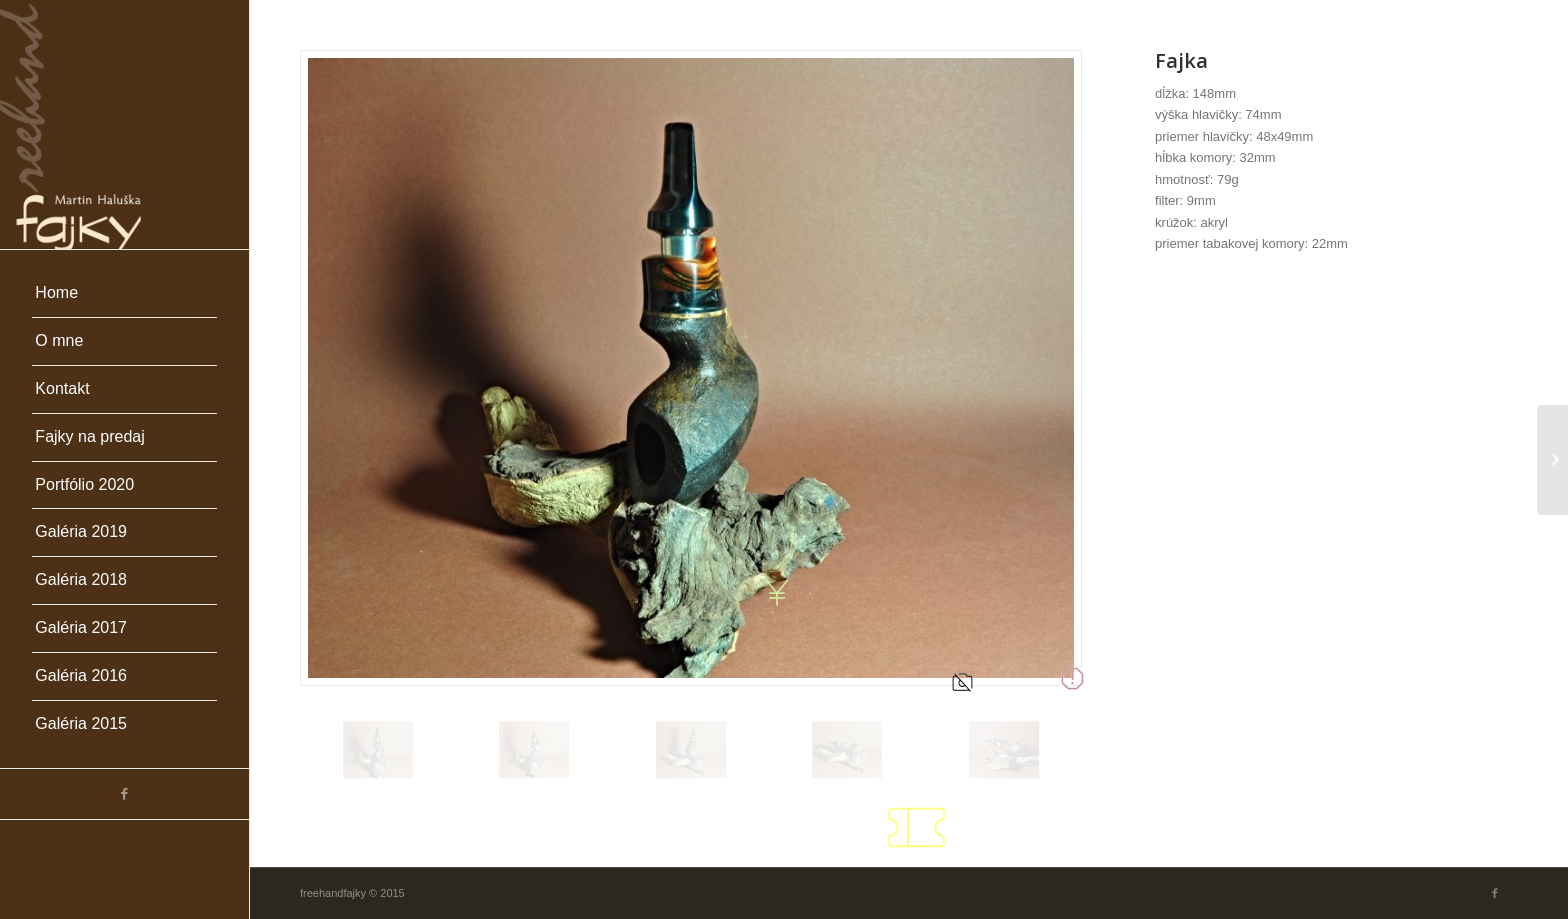 The height and width of the screenshot is (919, 1568). What do you see at coordinates (916, 827) in the screenshot?
I see `view your tickets or passes` at bounding box center [916, 827].